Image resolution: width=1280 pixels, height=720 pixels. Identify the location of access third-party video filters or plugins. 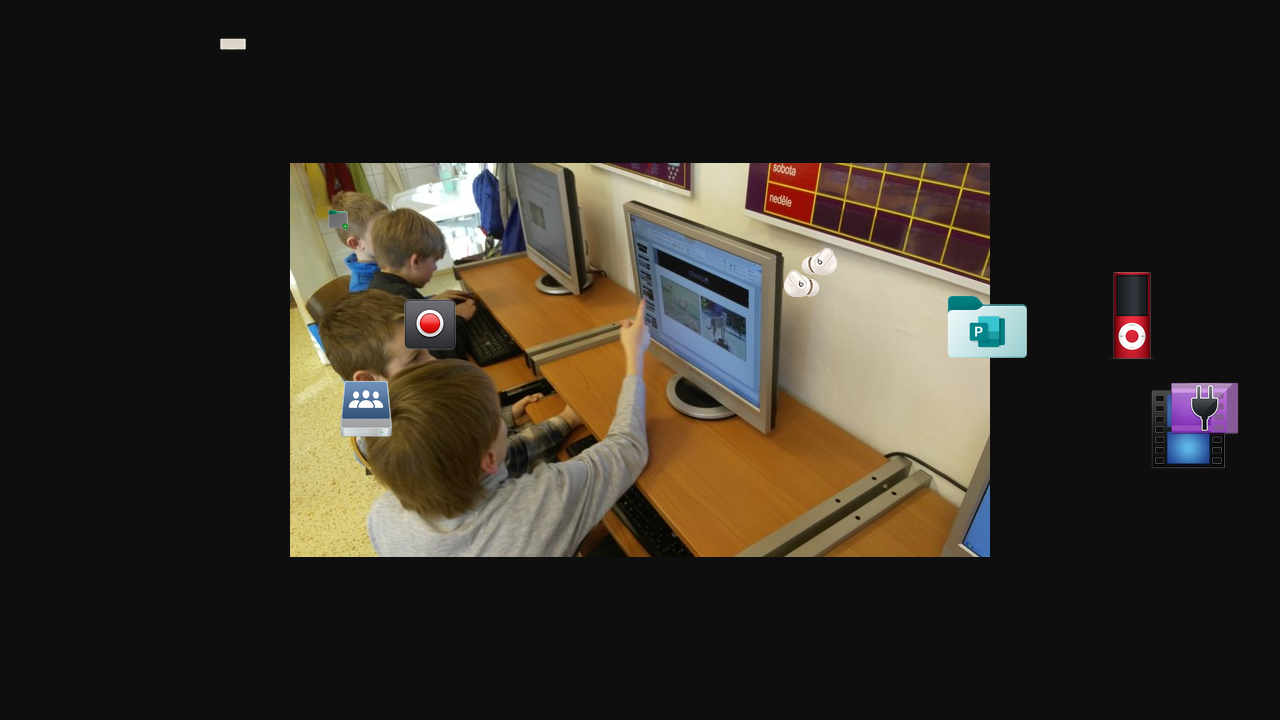
(1195, 425).